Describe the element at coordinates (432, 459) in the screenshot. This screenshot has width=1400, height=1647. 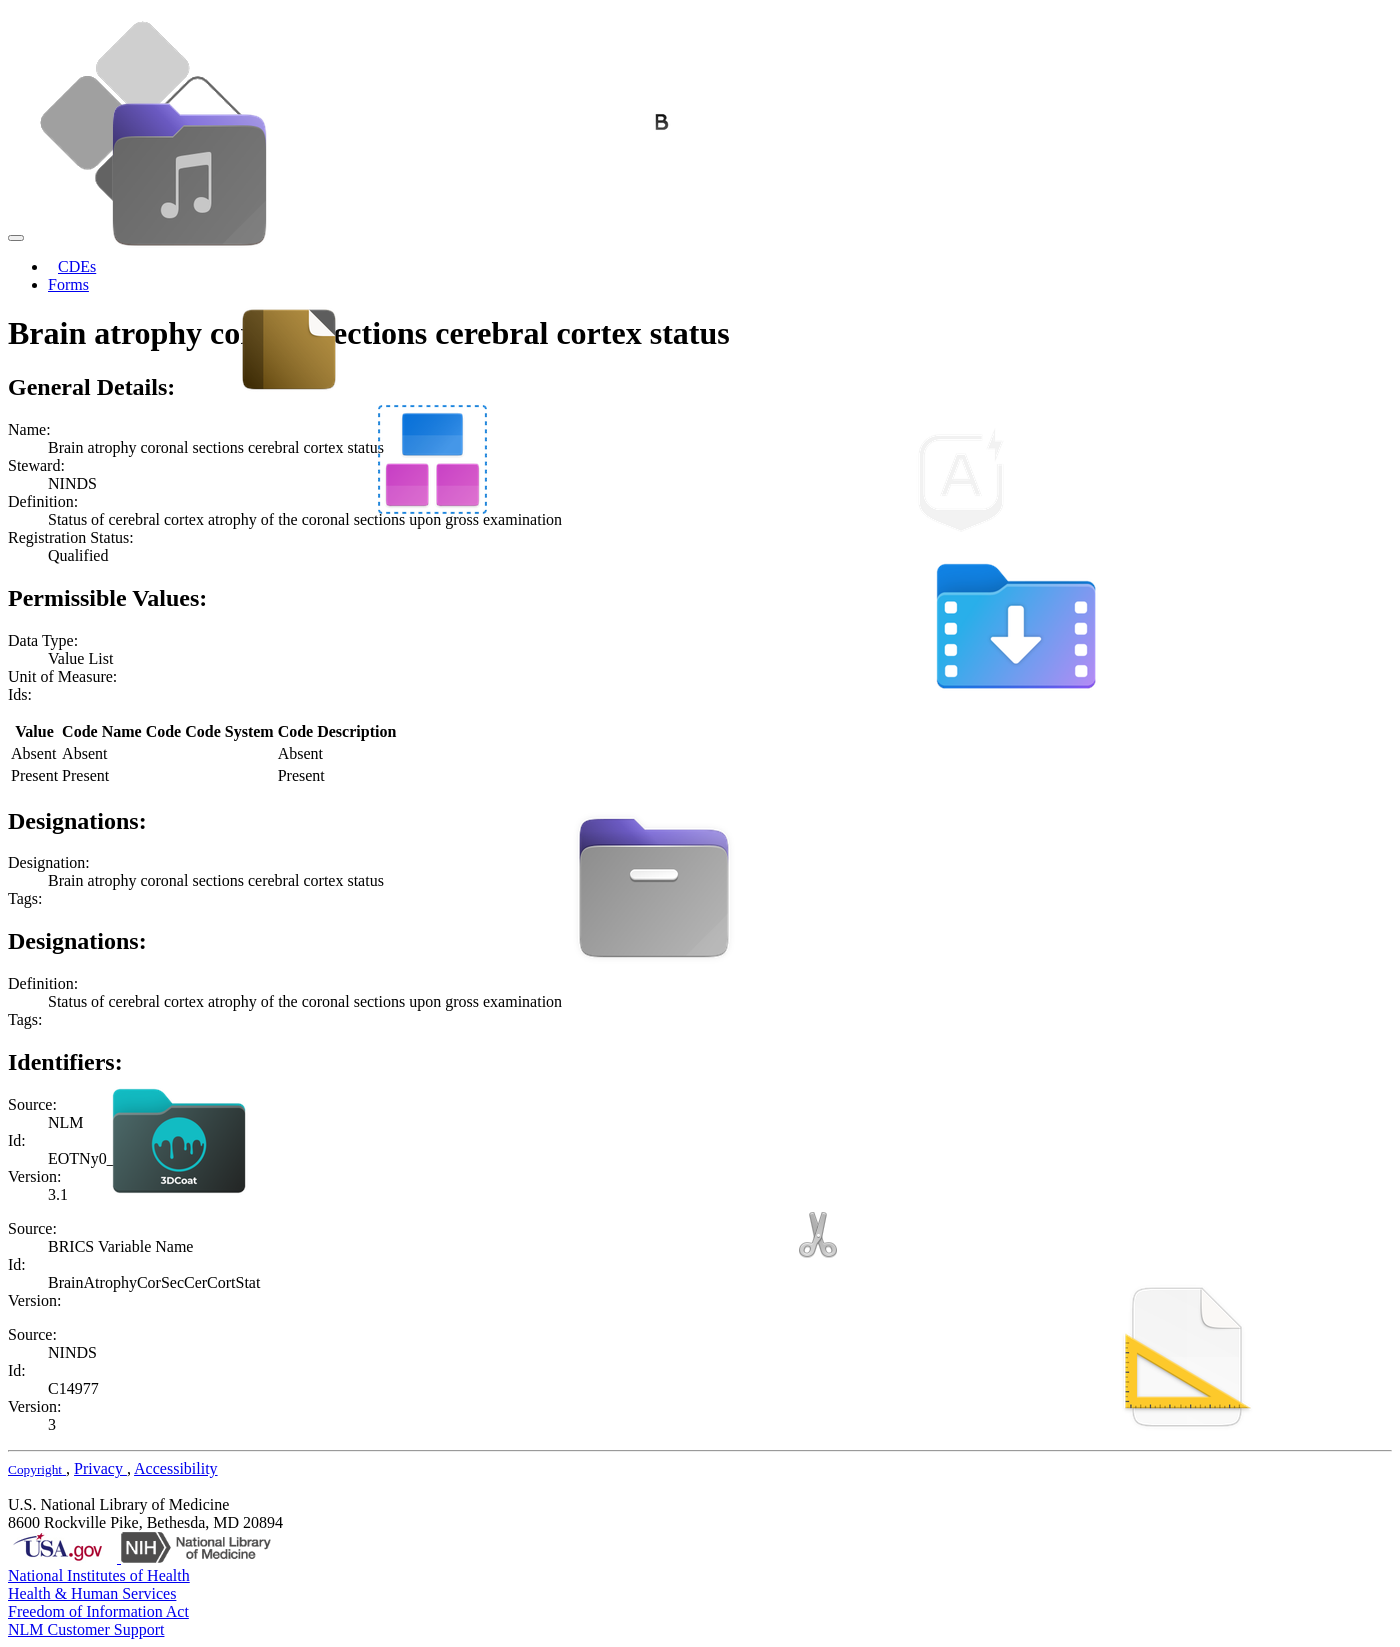
I see `select all items in the current view` at that location.